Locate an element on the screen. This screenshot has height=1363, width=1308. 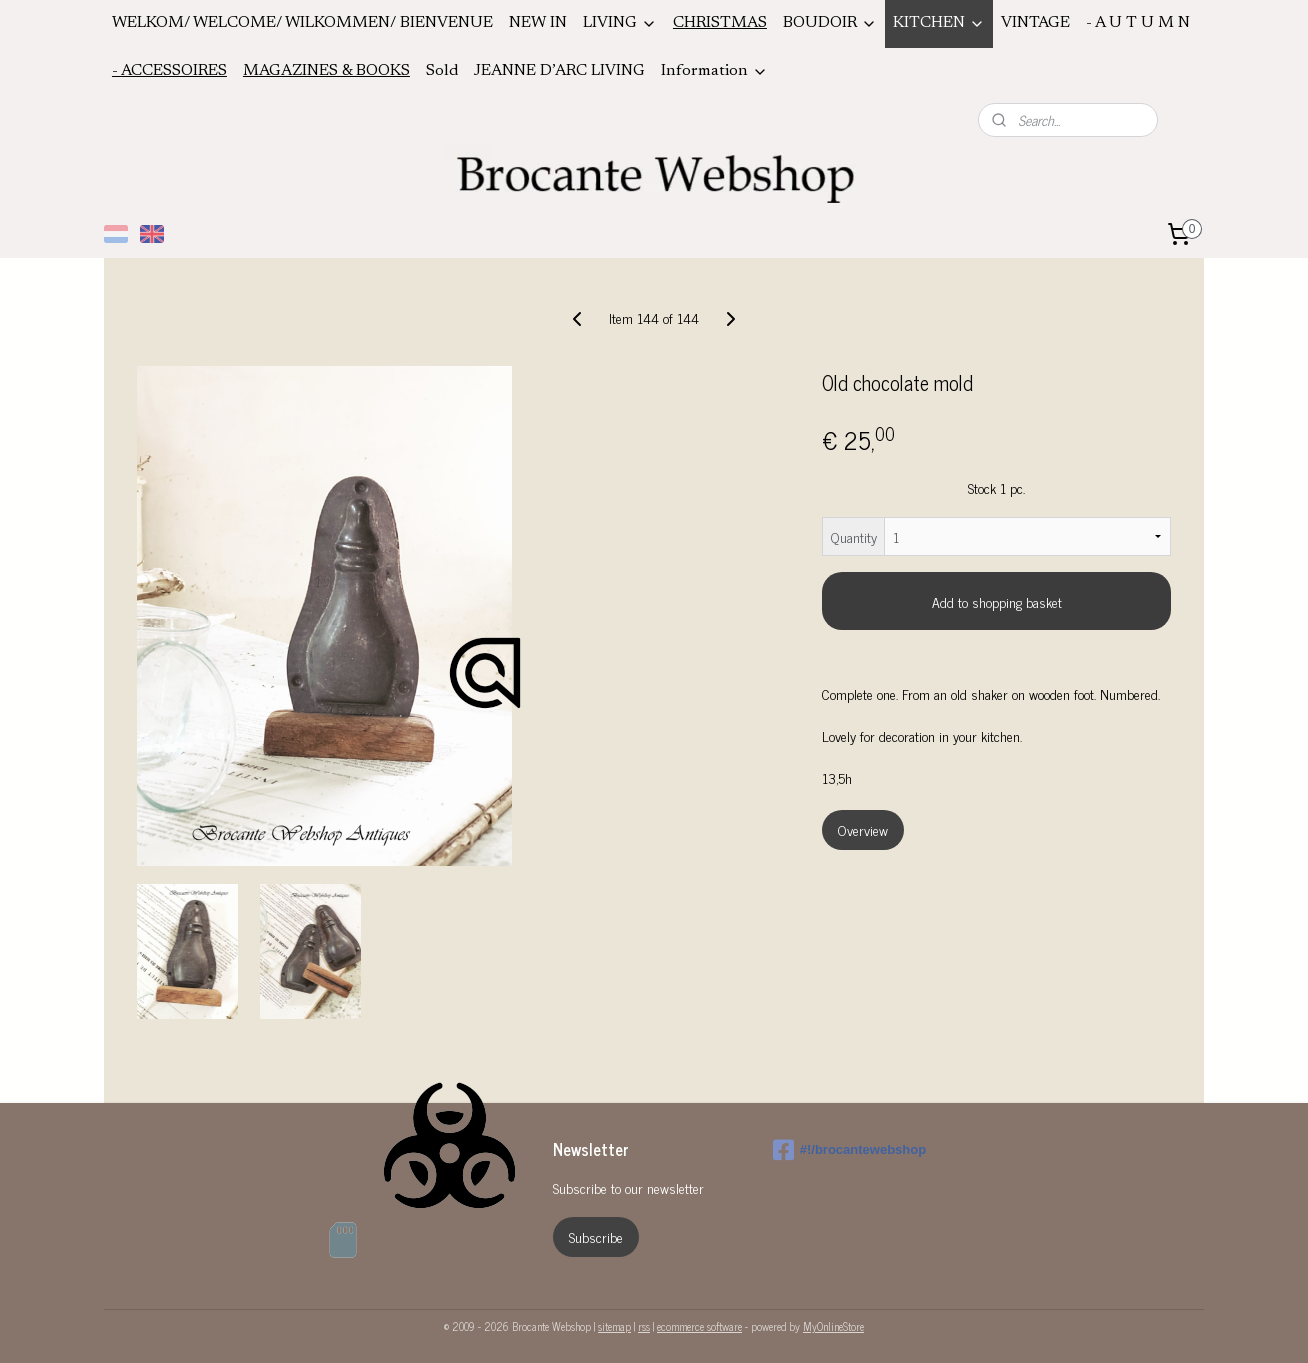
indicates hazardous or dangerous content is located at coordinates (449, 1145).